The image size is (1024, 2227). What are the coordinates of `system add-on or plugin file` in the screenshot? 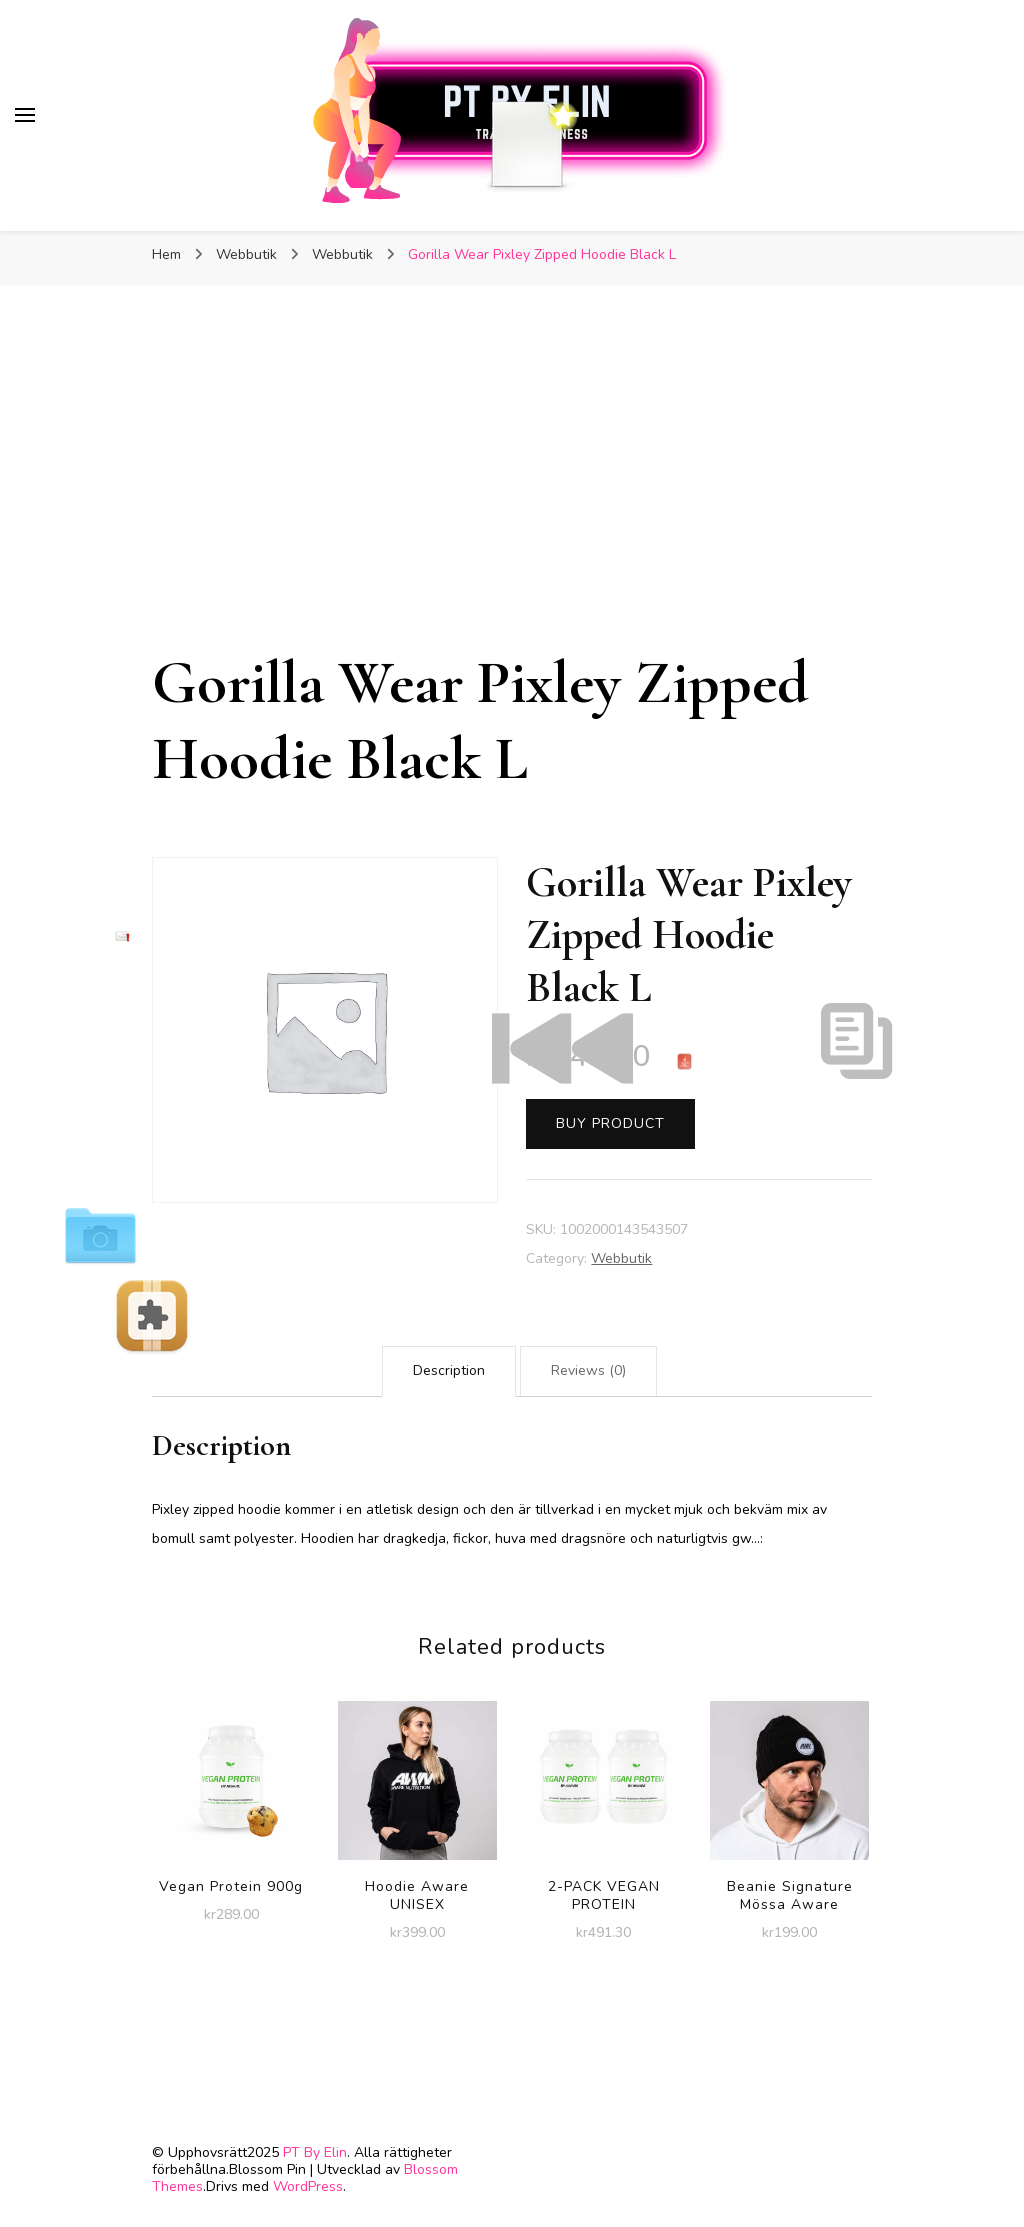 It's located at (152, 1317).